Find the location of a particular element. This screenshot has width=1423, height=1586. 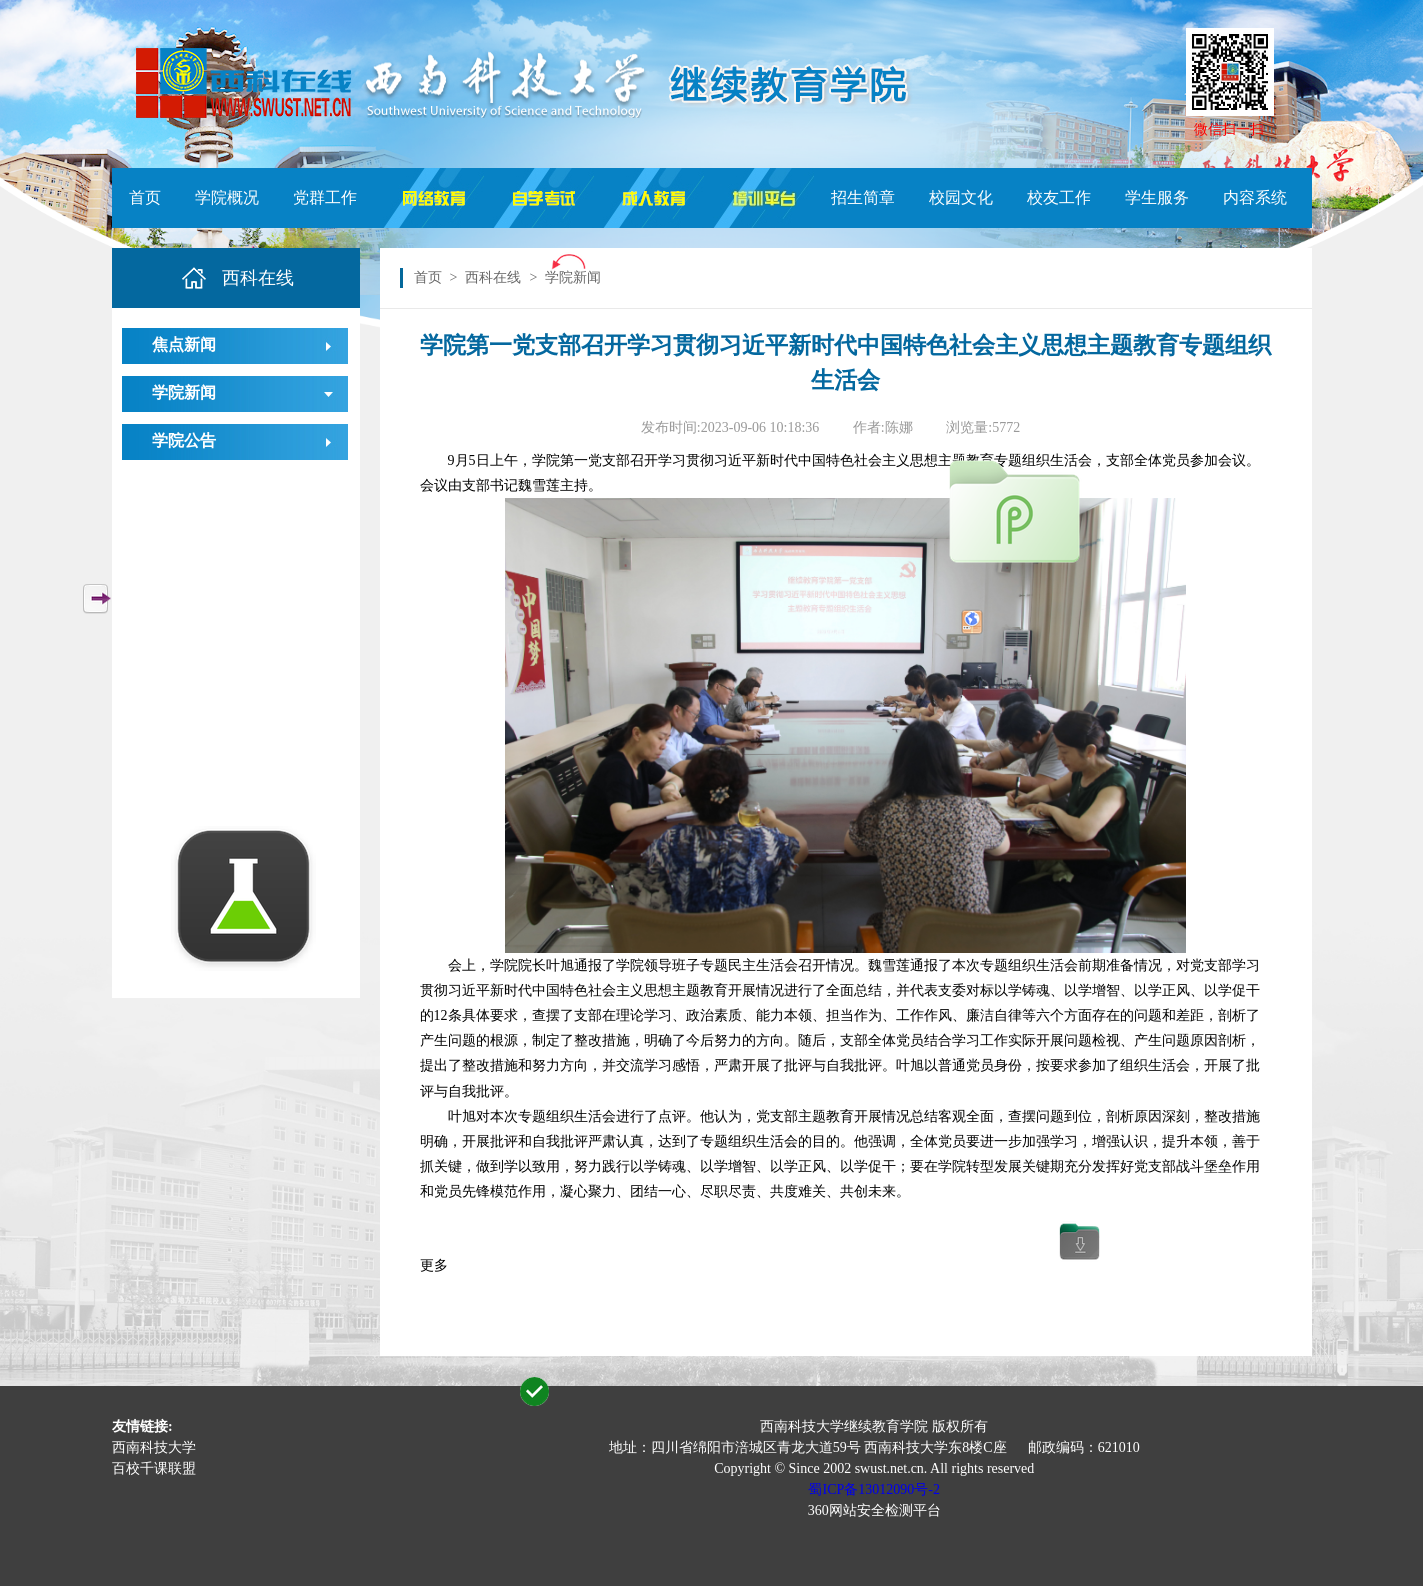

undo the last action is located at coordinates (568, 261).